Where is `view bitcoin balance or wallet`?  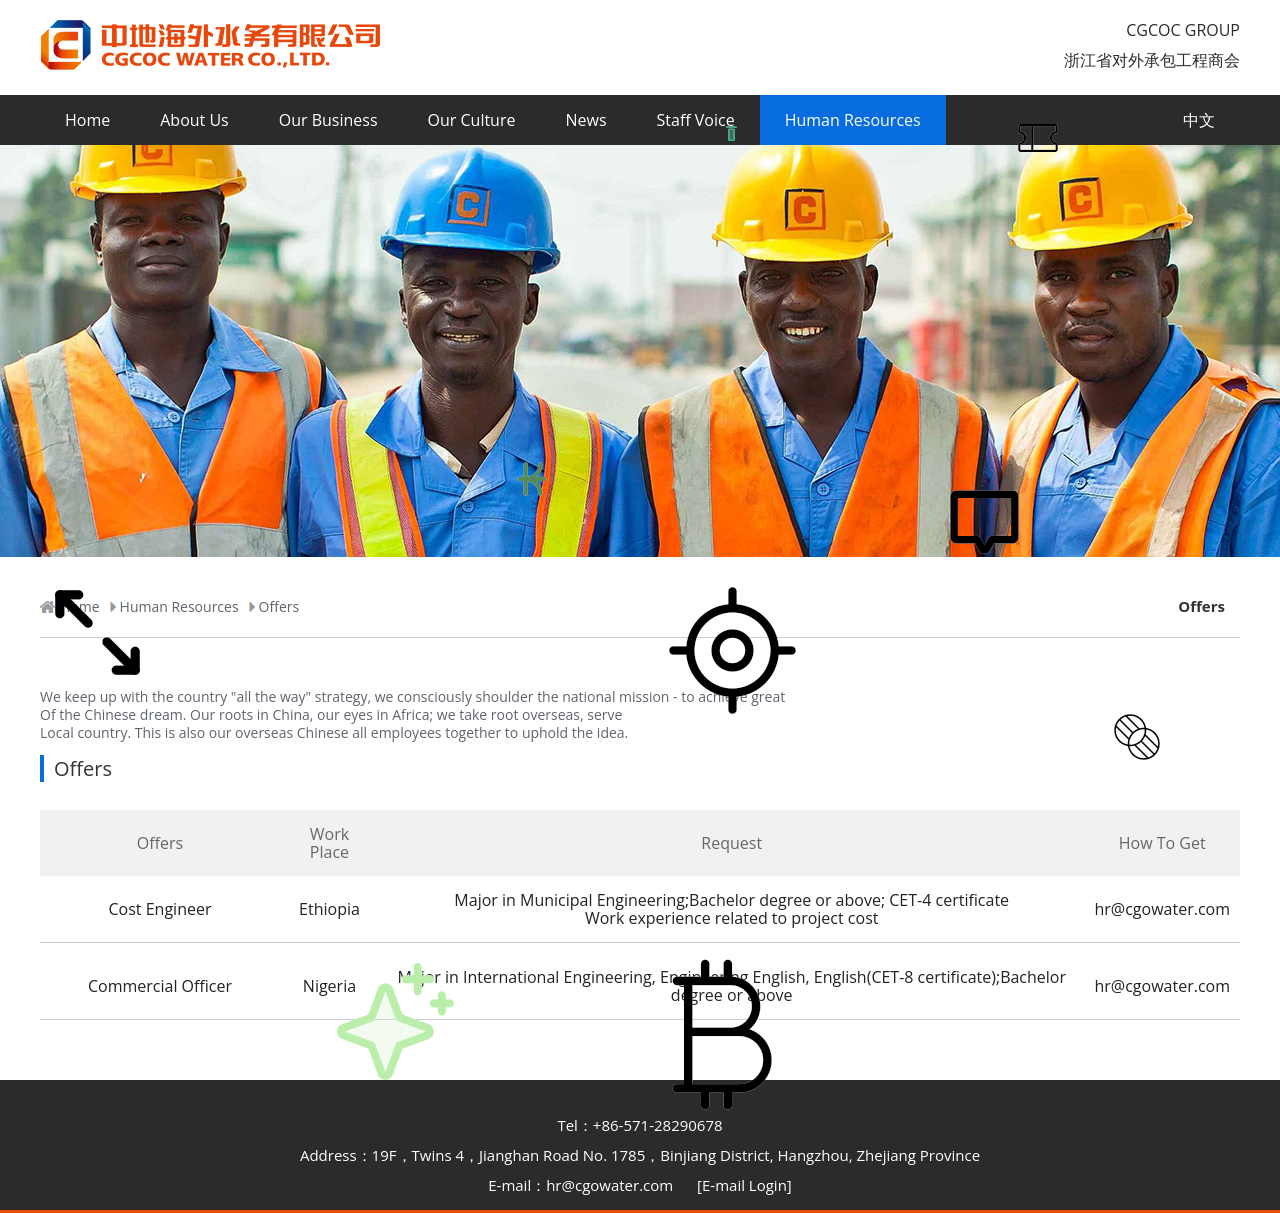 view bitcoin balance or wallet is located at coordinates (716, 1037).